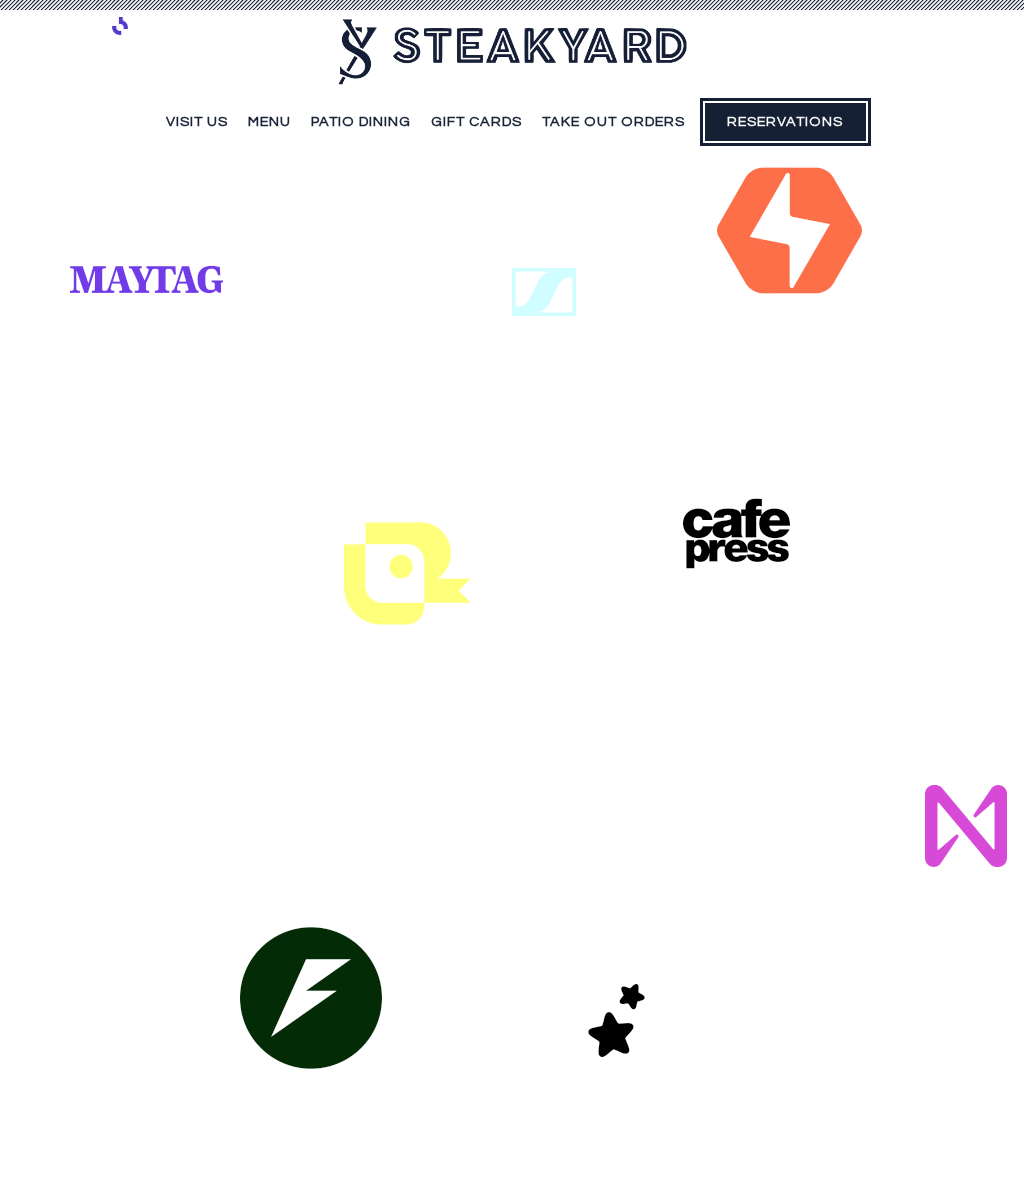 This screenshot has width=1024, height=1186. What do you see at coordinates (966, 826) in the screenshot?
I see `access NEAR Protocol wallet or account` at bounding box center [966, 826].